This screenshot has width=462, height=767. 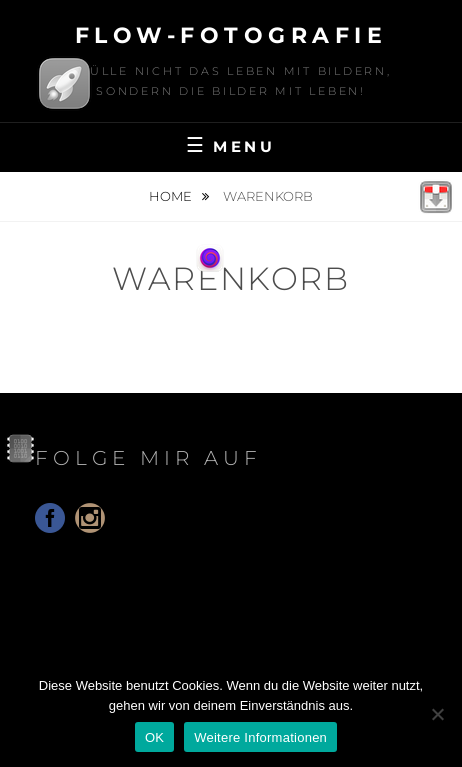 What do you see at coordinates (20, 448) in the screenshot?
I see `firmware file type indicator` at bounding box center [20, 448].